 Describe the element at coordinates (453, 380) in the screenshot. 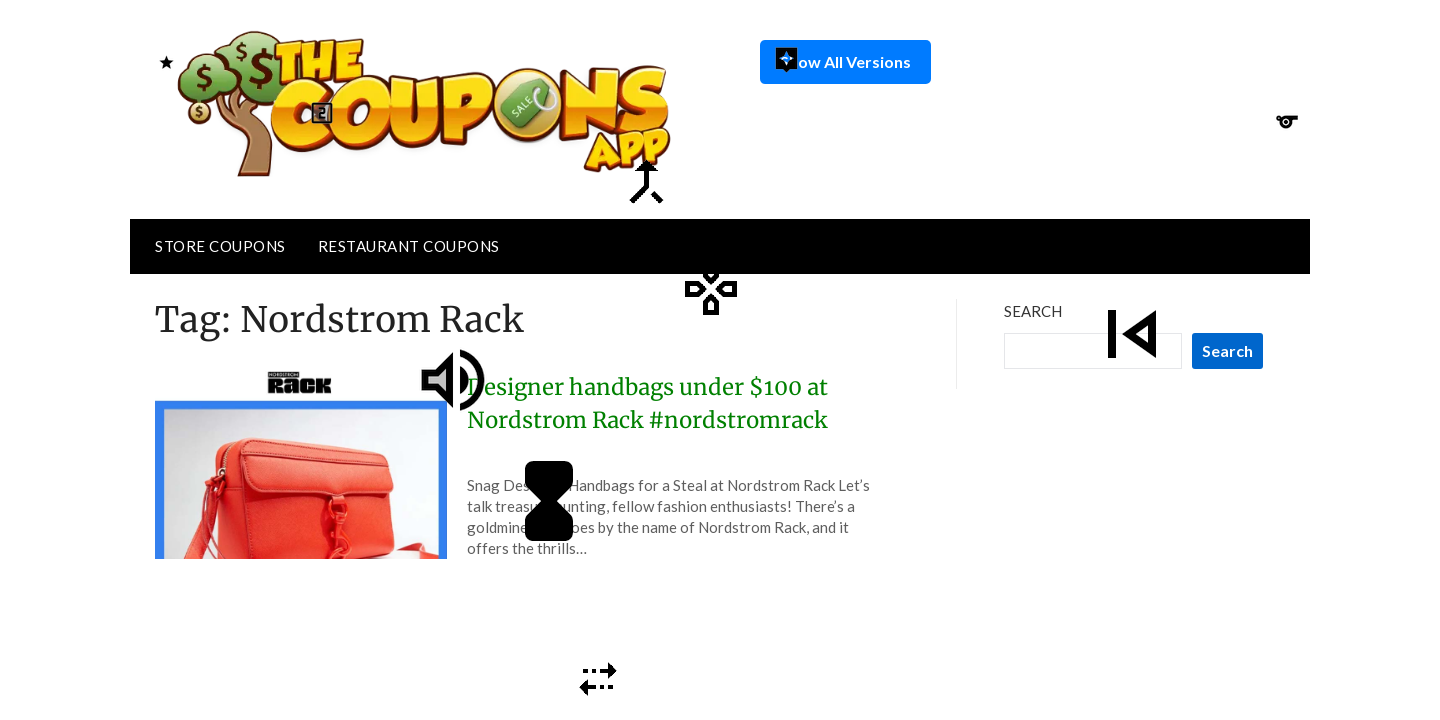

I see `increase or adjust audio volume` at that location.